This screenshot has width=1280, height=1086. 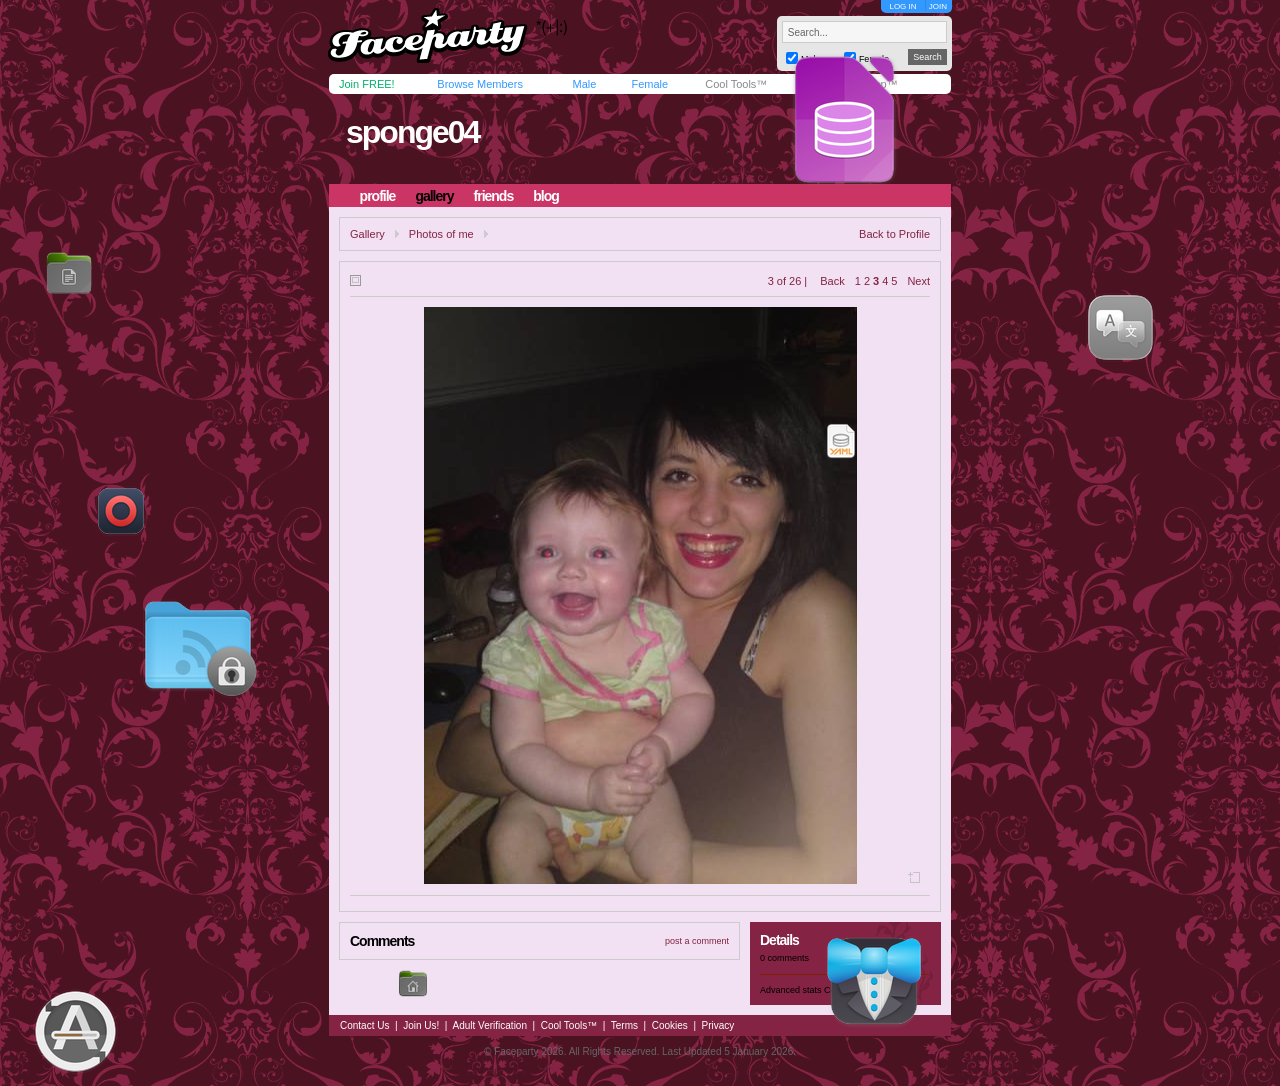 What do you see at coordinates (198, 645) in the screenshot?
I see `open securefx secure file transfer application` at bounding box center [198, 645].